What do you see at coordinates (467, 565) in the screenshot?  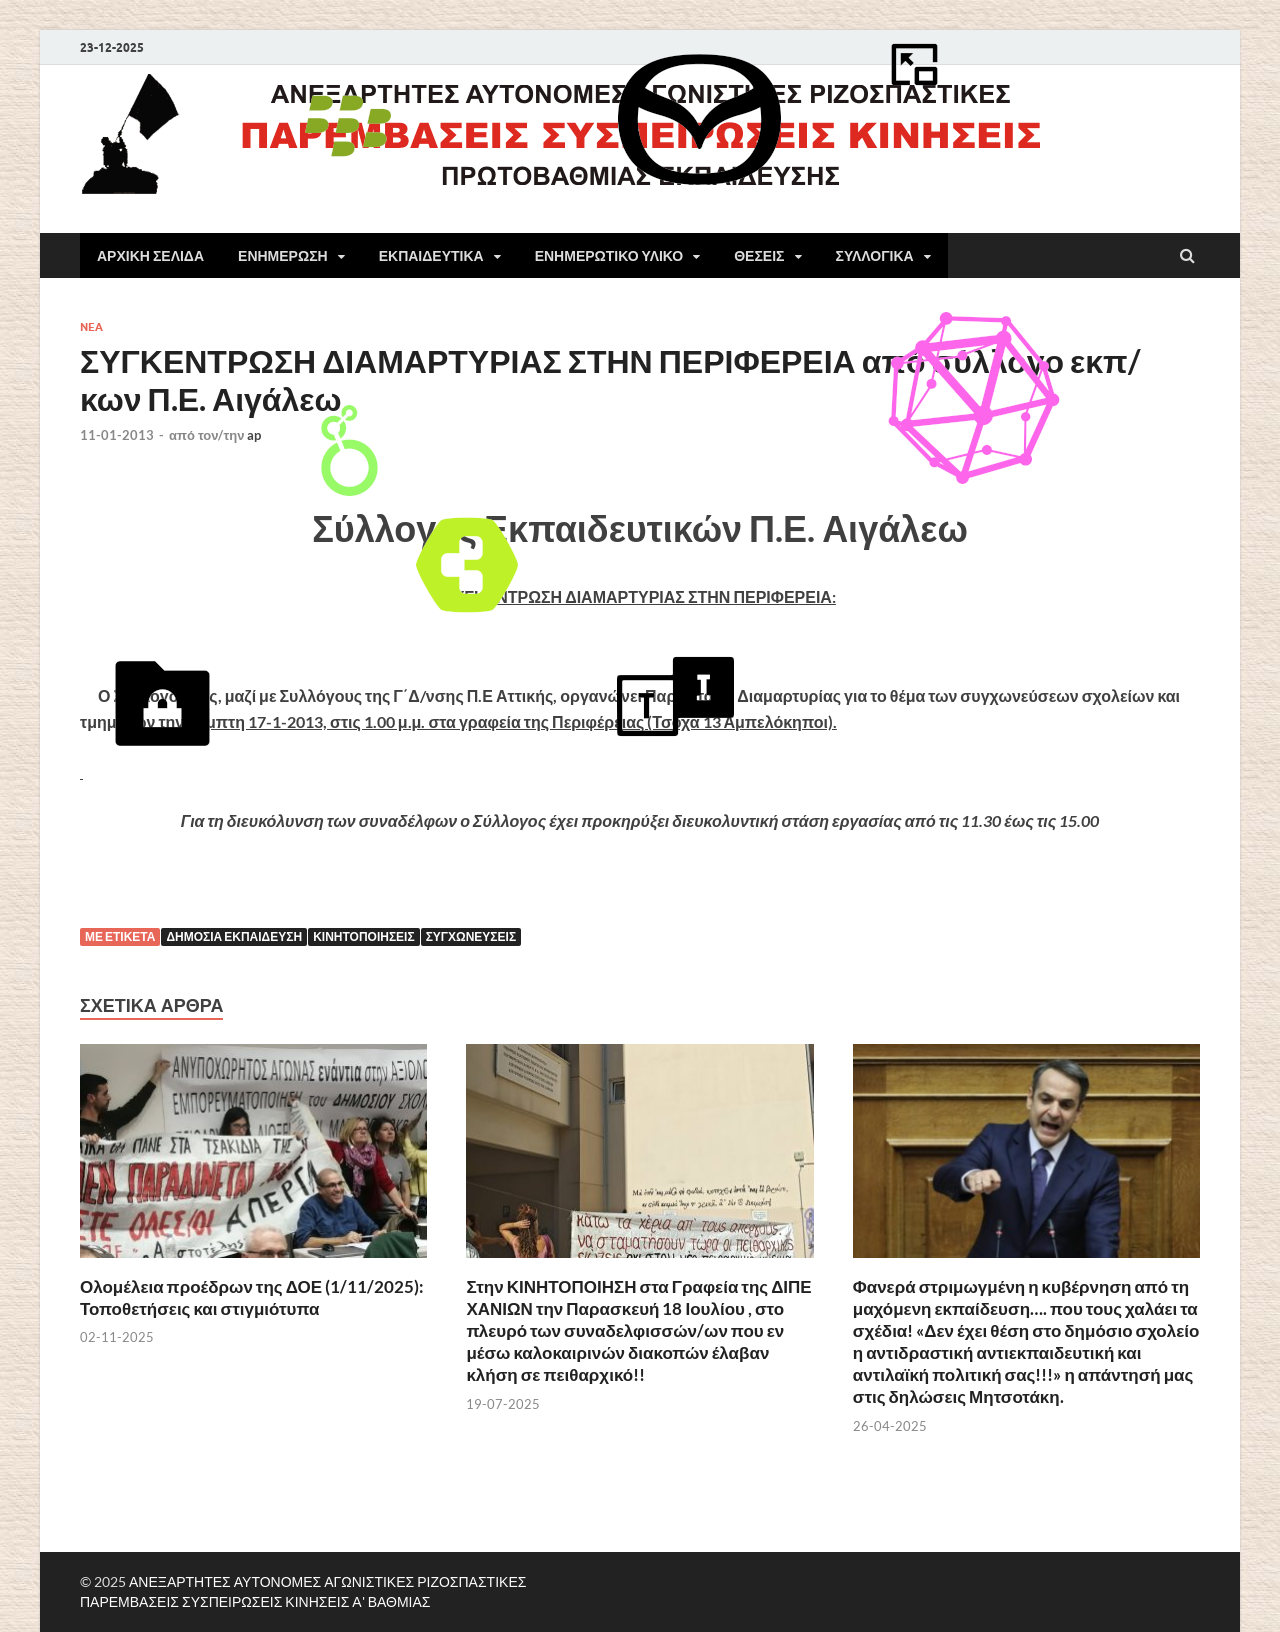 I see `cloudron platform logo` at bounding box center [467, 565].